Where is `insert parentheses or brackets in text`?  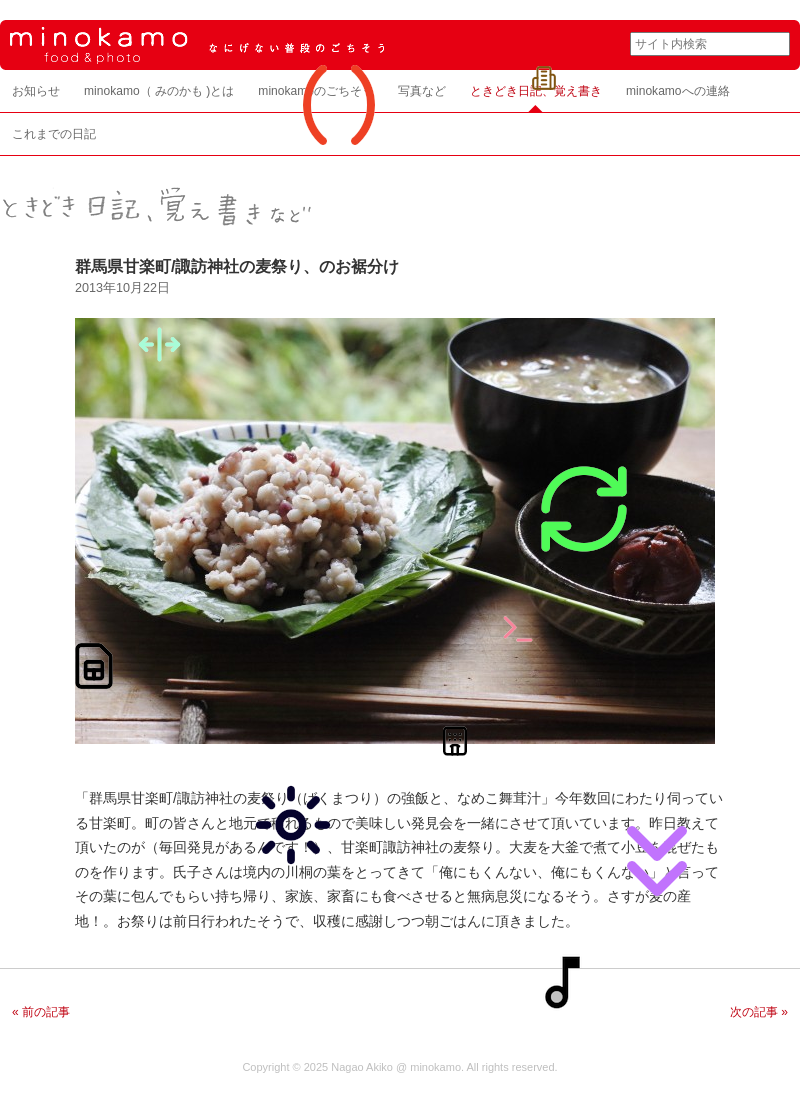
insert parentheses or brackets in text is located at coordinates (339, 105).